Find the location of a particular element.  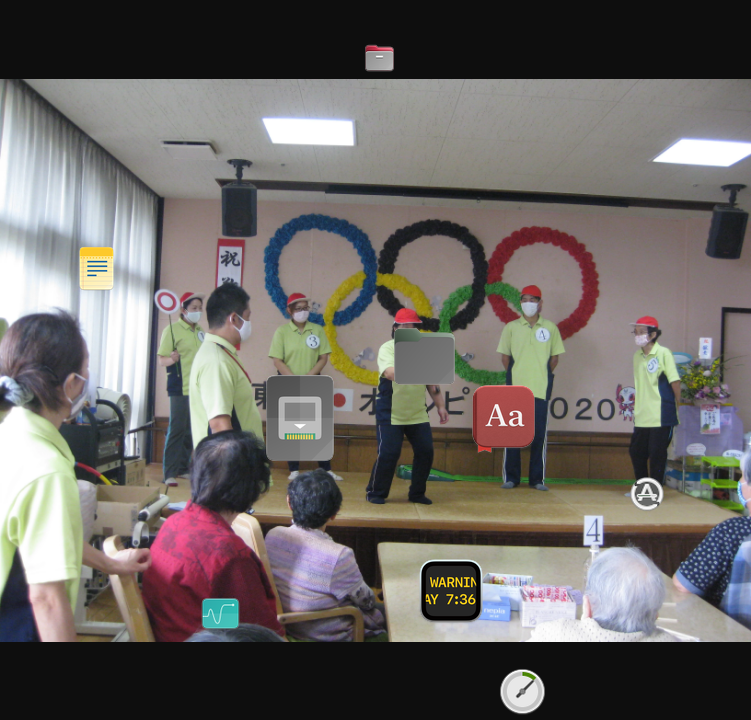

open system usage monitoring app is located at coordinates (220, 613).